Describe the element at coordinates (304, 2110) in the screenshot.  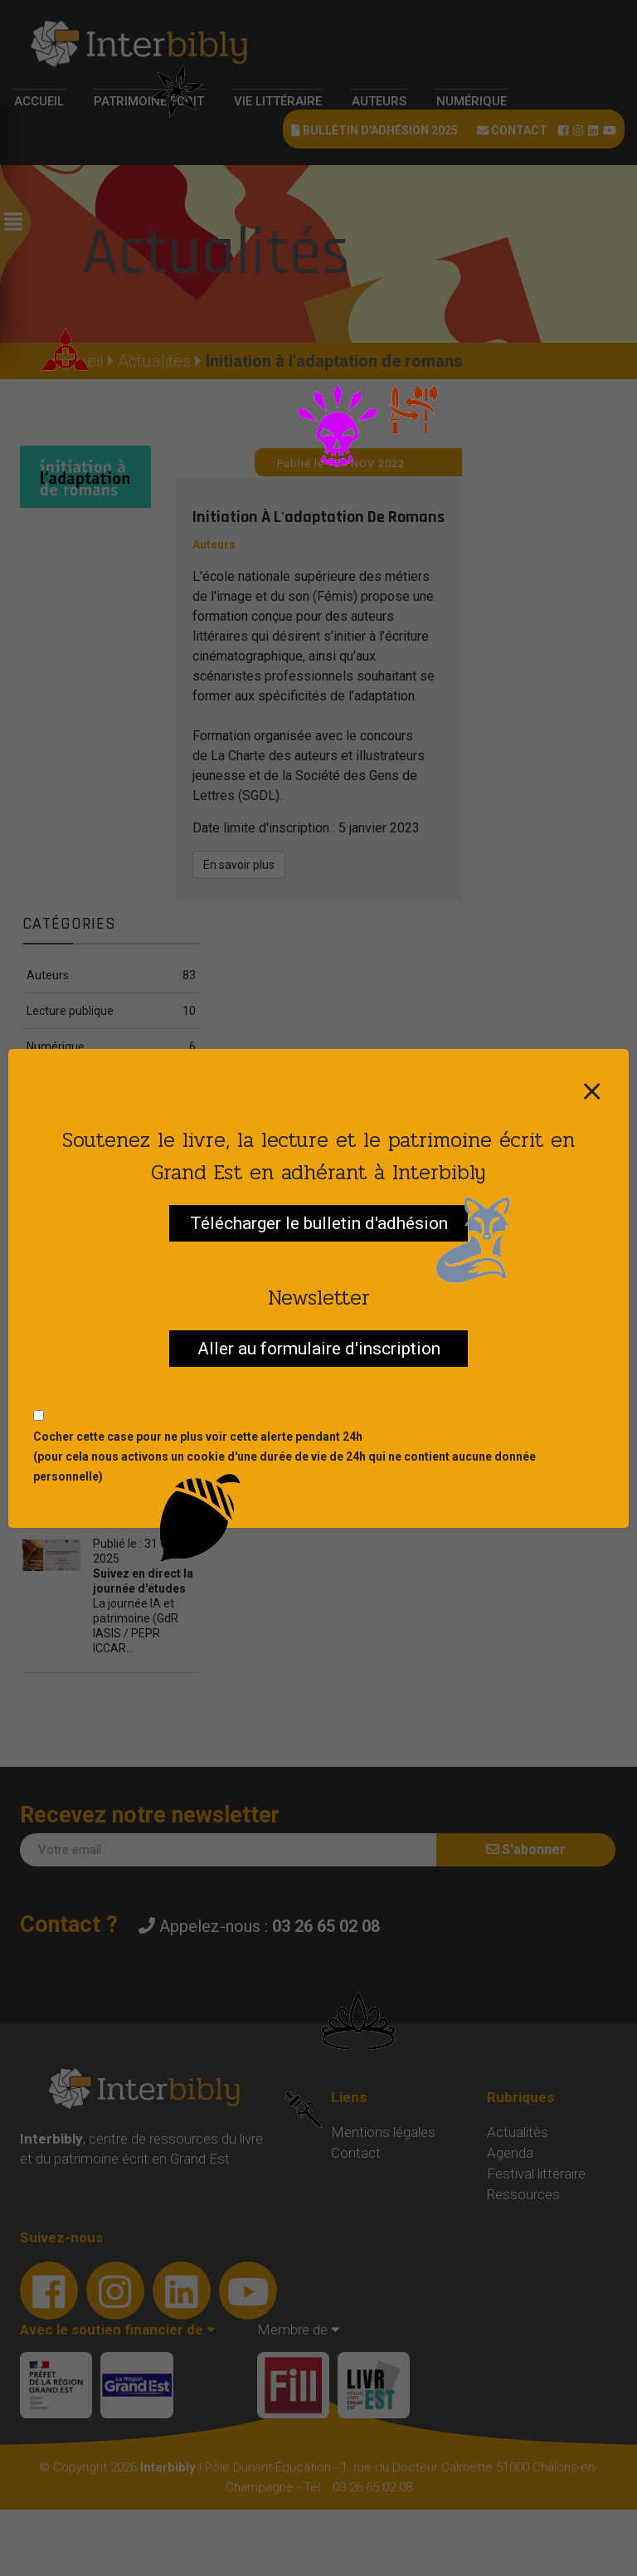
I see `fire laser weapon or special attack` at that location.